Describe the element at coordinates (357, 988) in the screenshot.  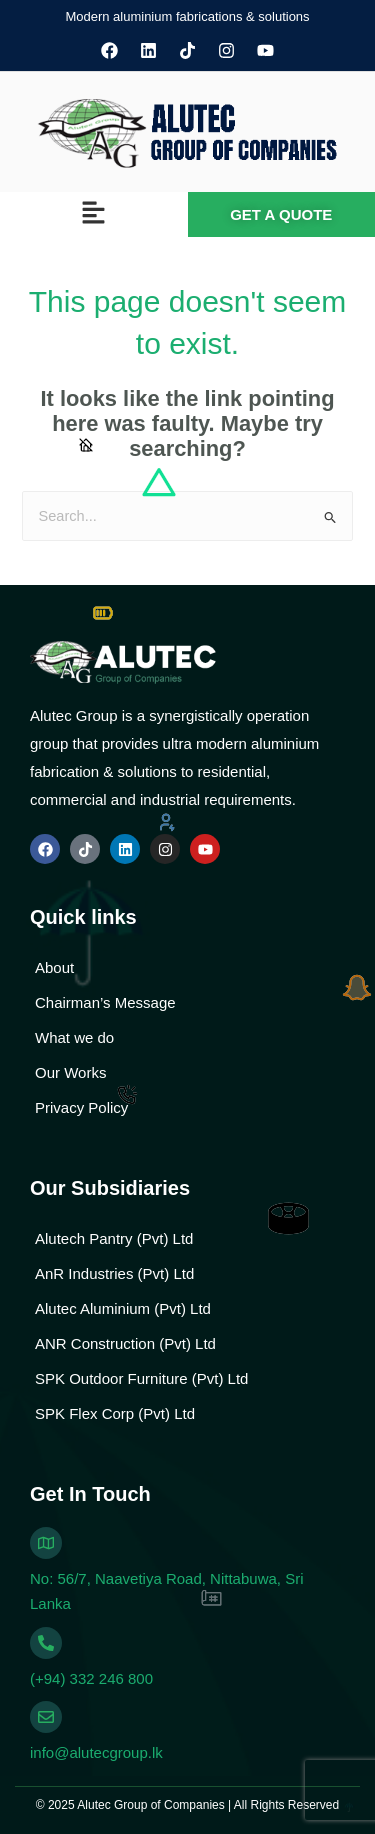
I see `open snapchat app` at that location.